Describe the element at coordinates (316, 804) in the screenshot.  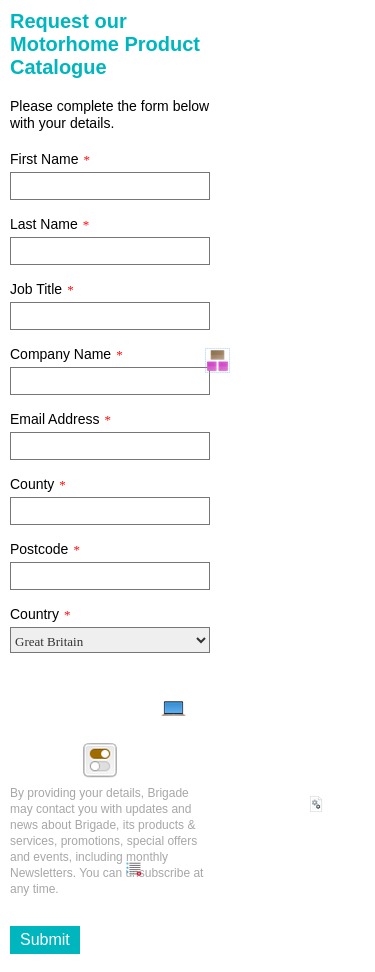
I see `open configuration file settings` at that location.